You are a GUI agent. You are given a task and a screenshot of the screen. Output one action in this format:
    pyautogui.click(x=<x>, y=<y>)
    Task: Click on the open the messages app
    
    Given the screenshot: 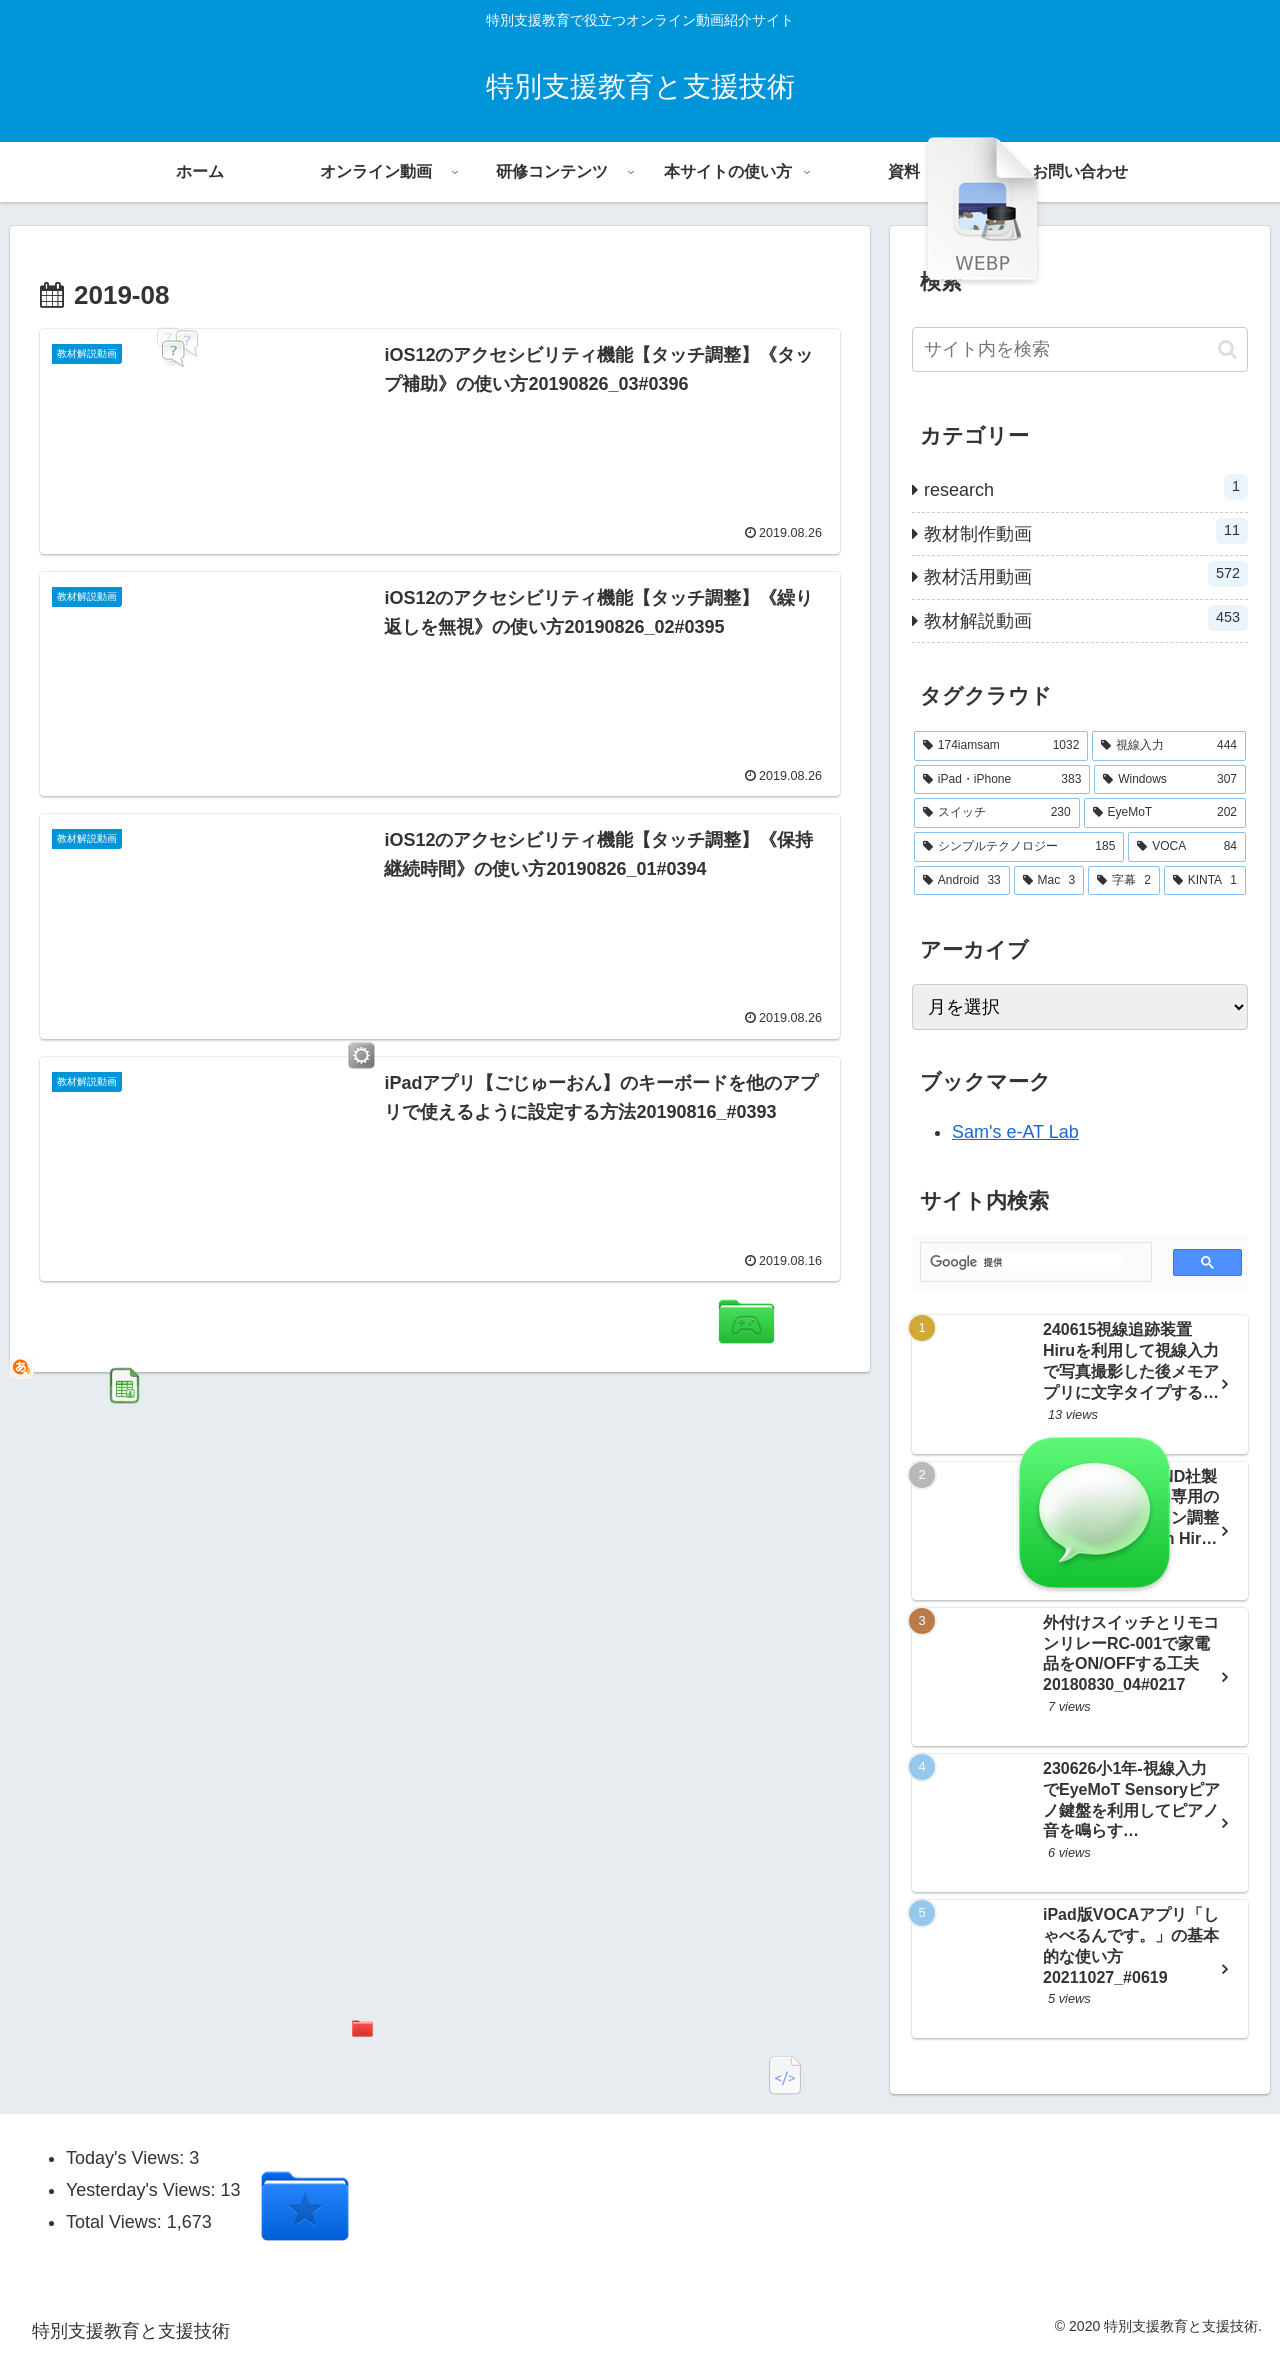 What is the action you would take?
    pyautogui.click(x=1094, y=1512)
    